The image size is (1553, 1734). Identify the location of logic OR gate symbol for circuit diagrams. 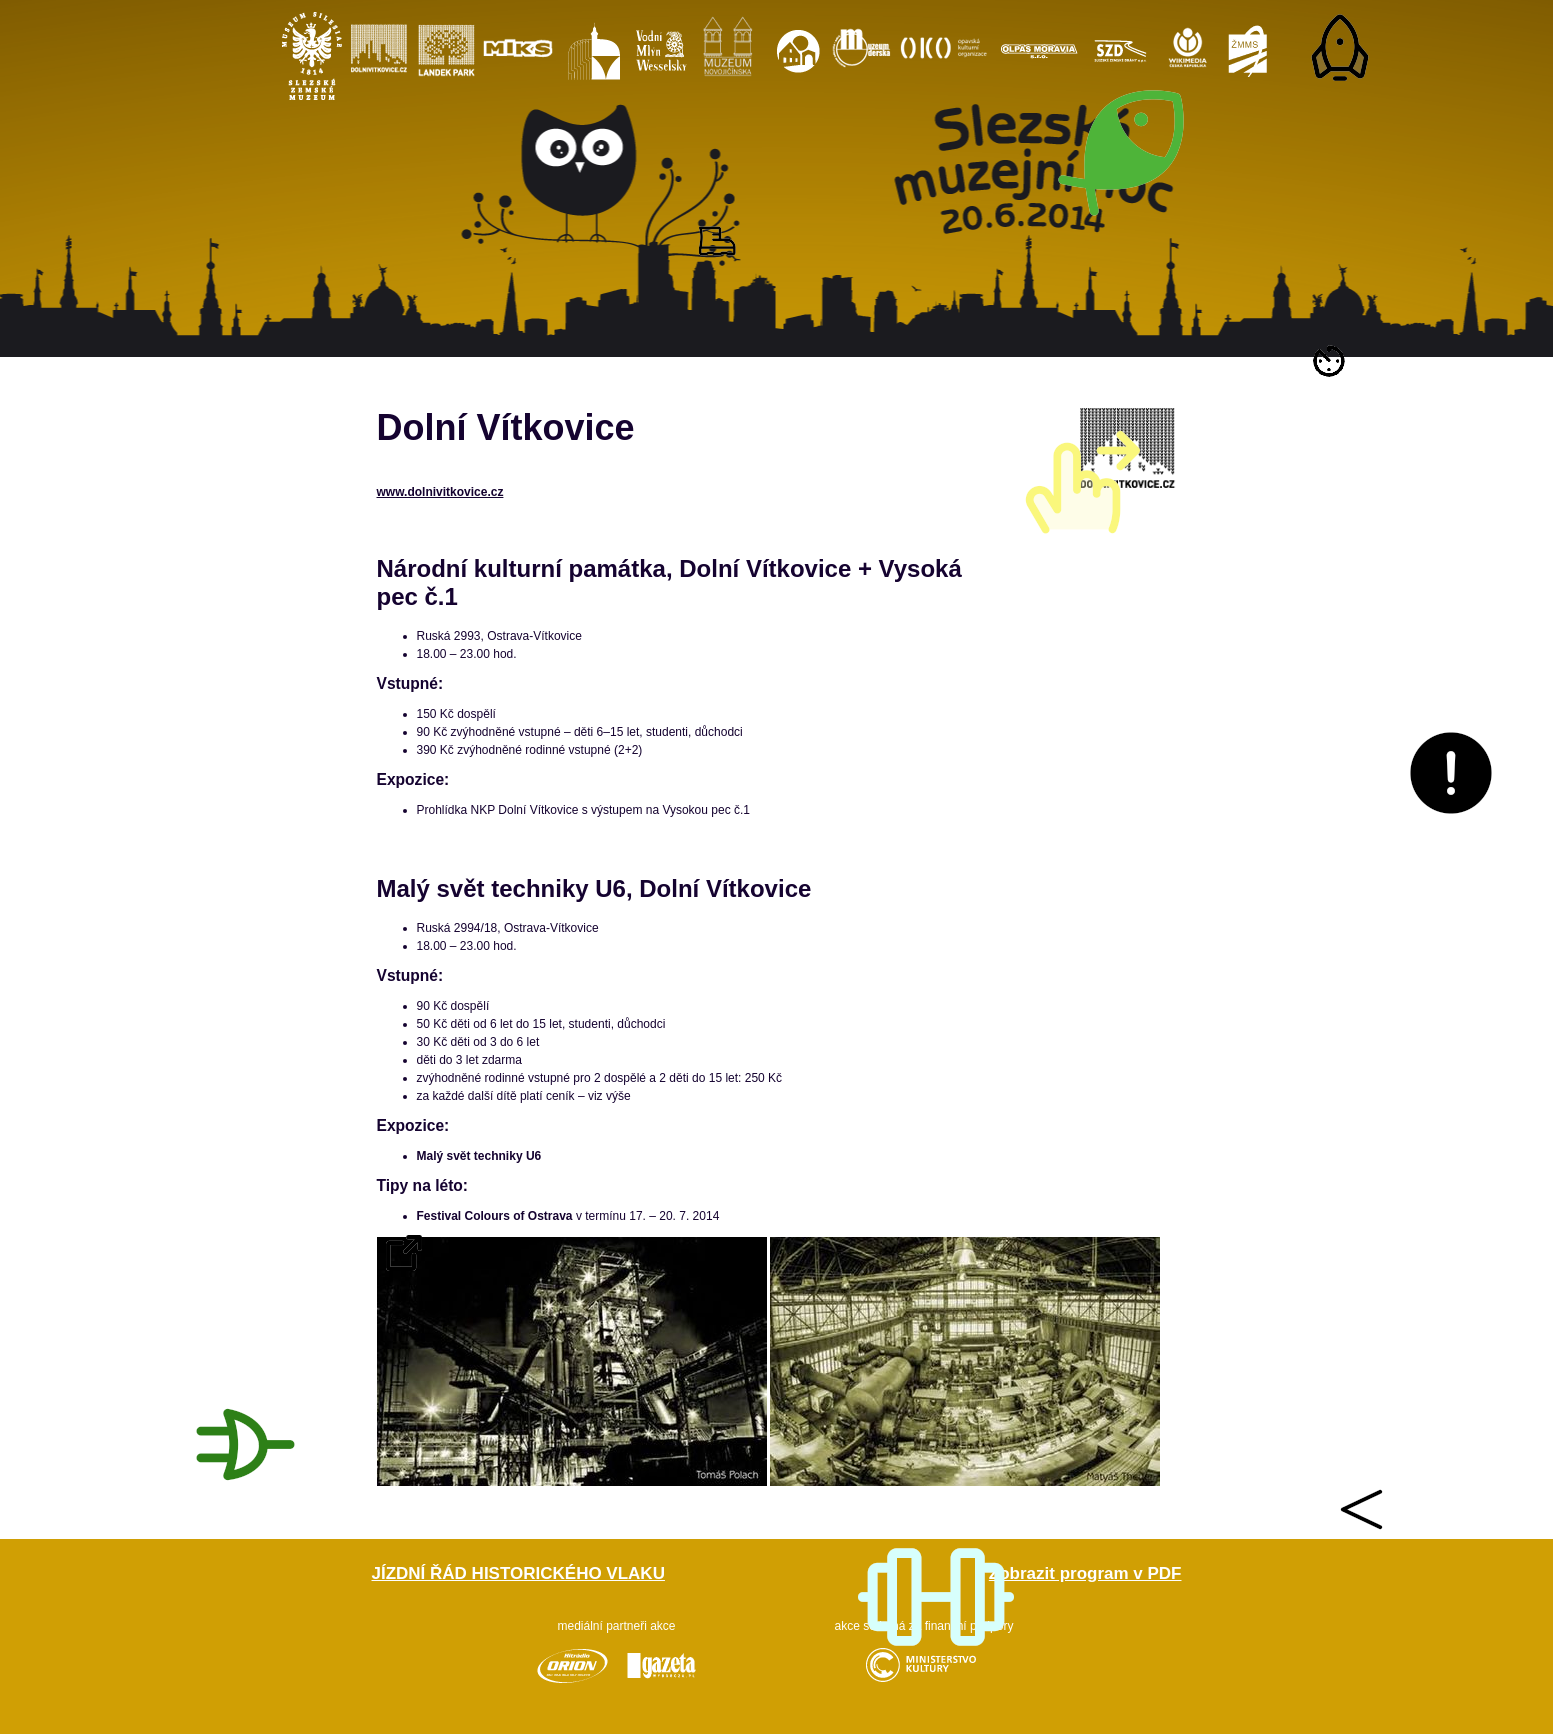
(245, 1444).